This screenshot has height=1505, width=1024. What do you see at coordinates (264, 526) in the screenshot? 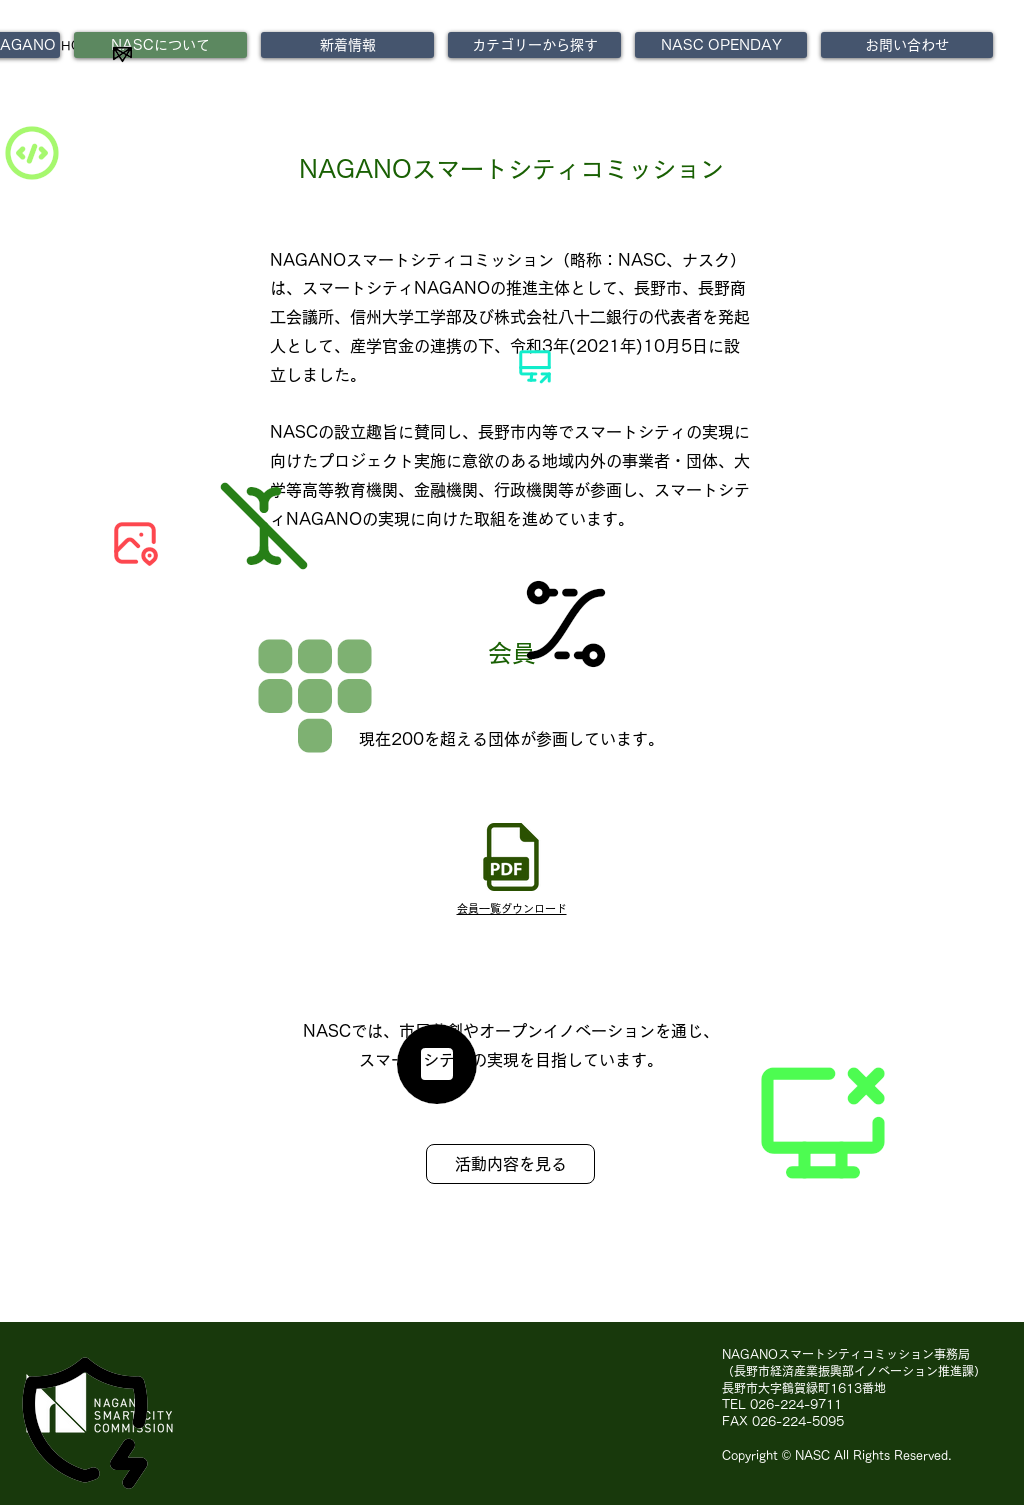
I see `cursor tracking disabled` at bounding box center [264, 526].